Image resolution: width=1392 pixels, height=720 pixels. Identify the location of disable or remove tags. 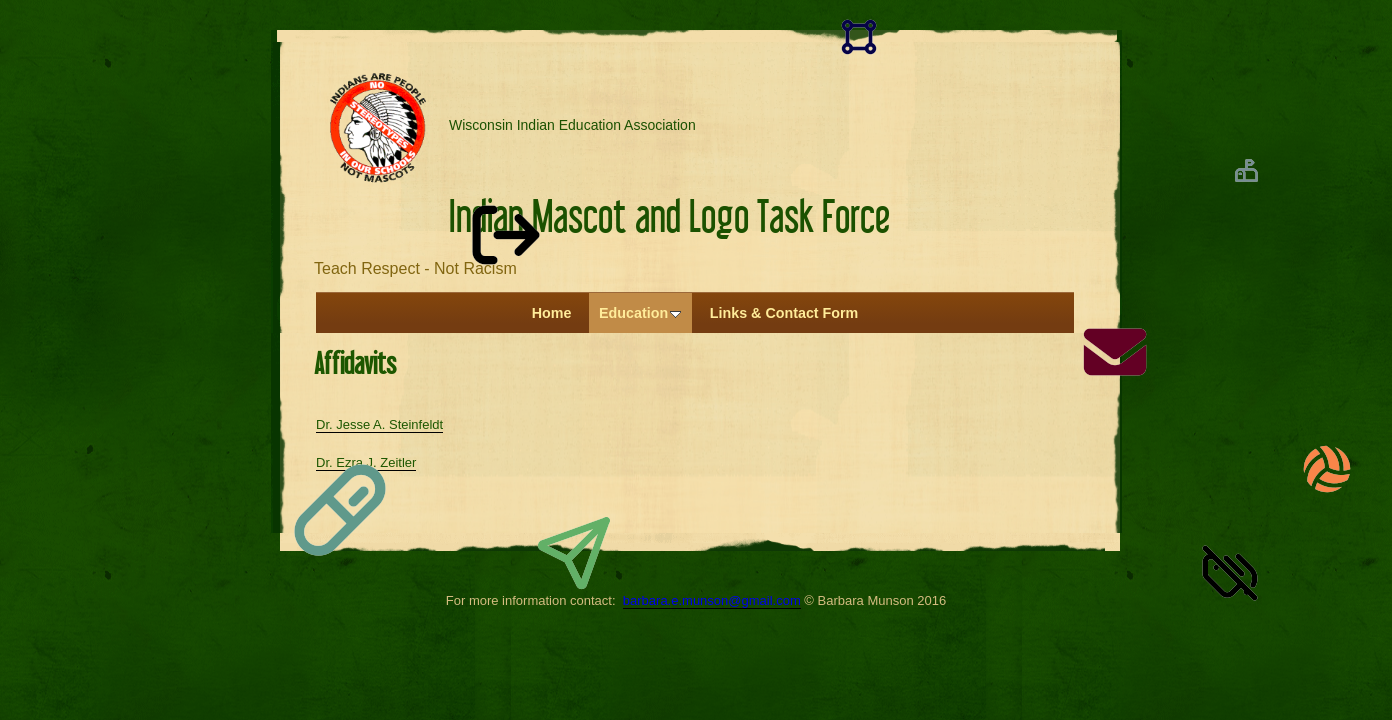
(1230, 573).